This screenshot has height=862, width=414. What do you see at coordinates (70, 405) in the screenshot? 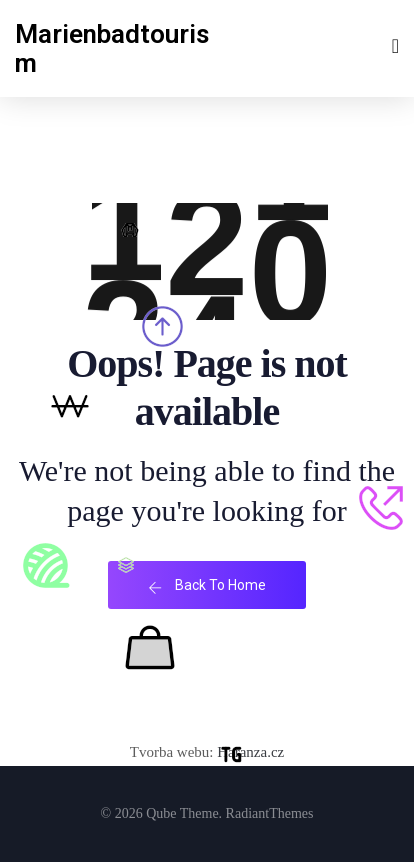
I see `indicates Korean won currency` at bounding box center [70, 405].